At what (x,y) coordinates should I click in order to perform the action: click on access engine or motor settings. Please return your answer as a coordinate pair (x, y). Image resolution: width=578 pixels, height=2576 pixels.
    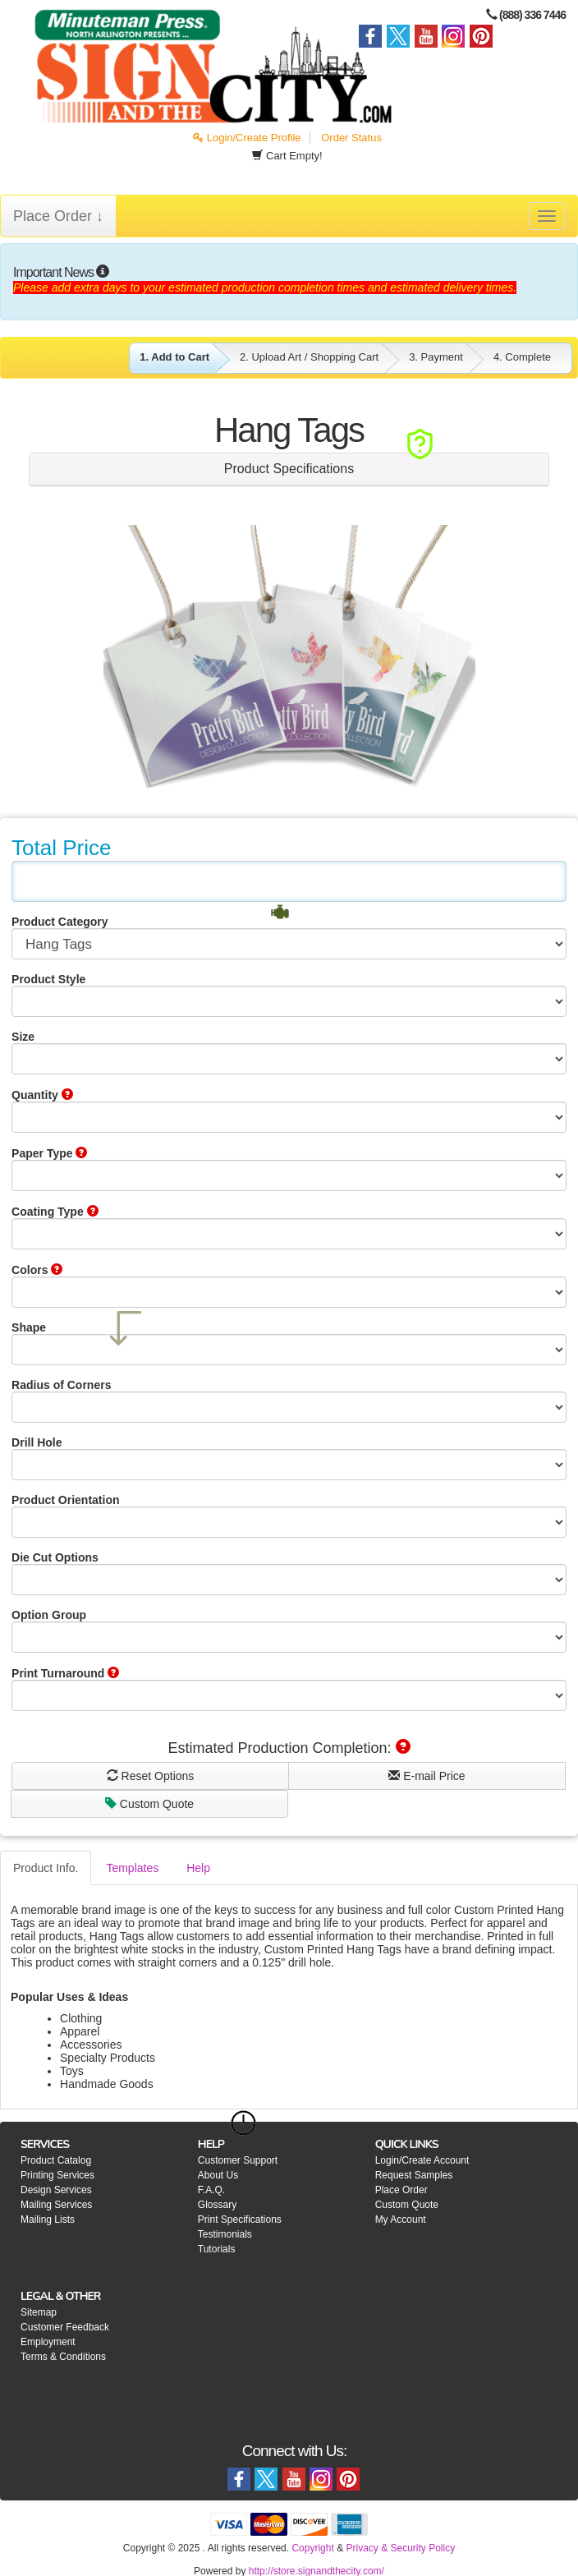
    Looking at the image, I should click on (280, 912).